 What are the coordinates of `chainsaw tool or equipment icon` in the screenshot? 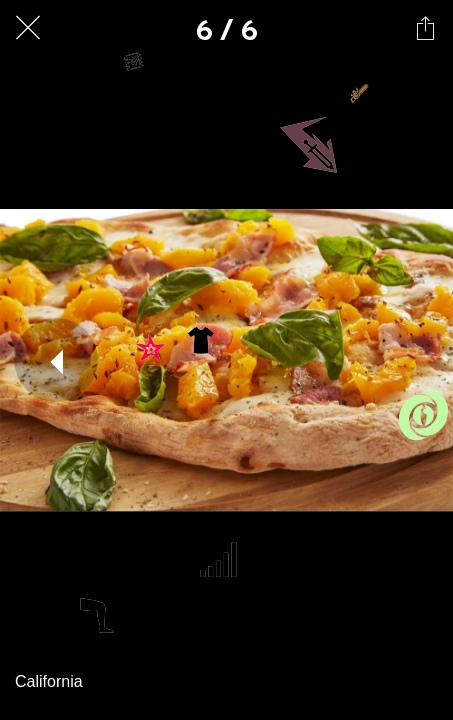 It's located at (359, 93).